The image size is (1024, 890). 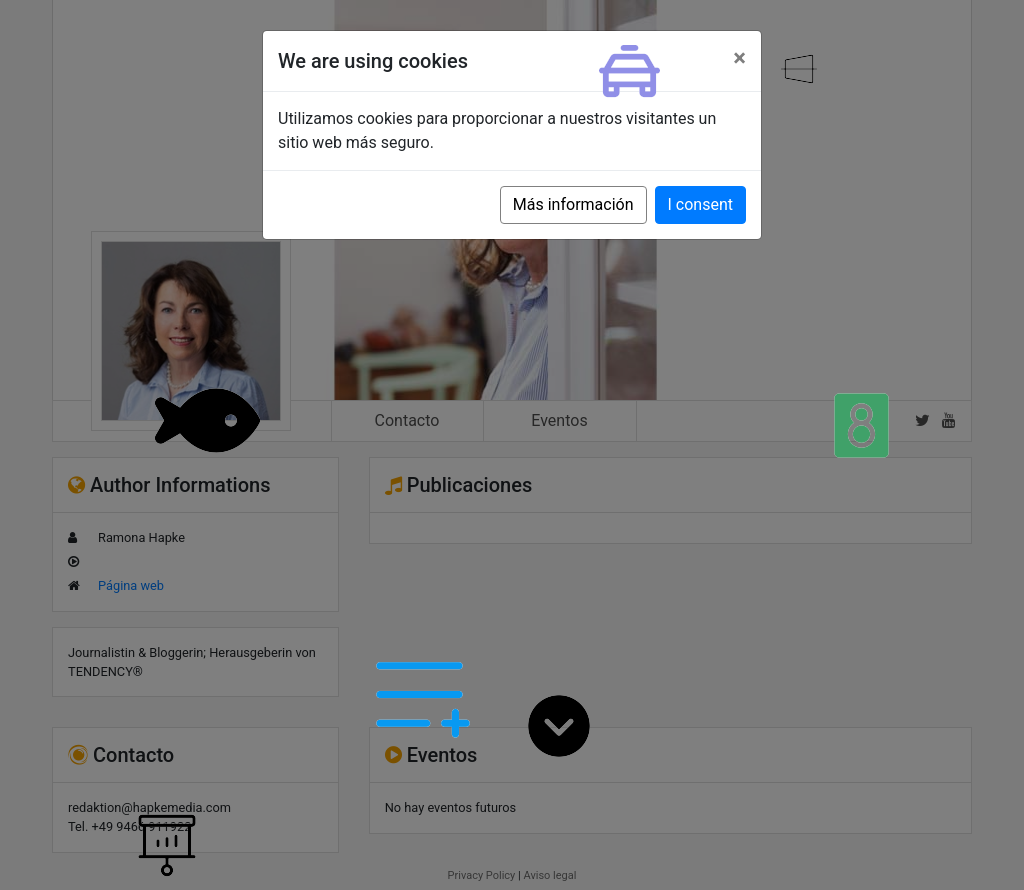 What do you see at coordinates (799, 69) in the screenshot?
I see `adjust perspective or viewing angle` at bounding box center [799, 69].